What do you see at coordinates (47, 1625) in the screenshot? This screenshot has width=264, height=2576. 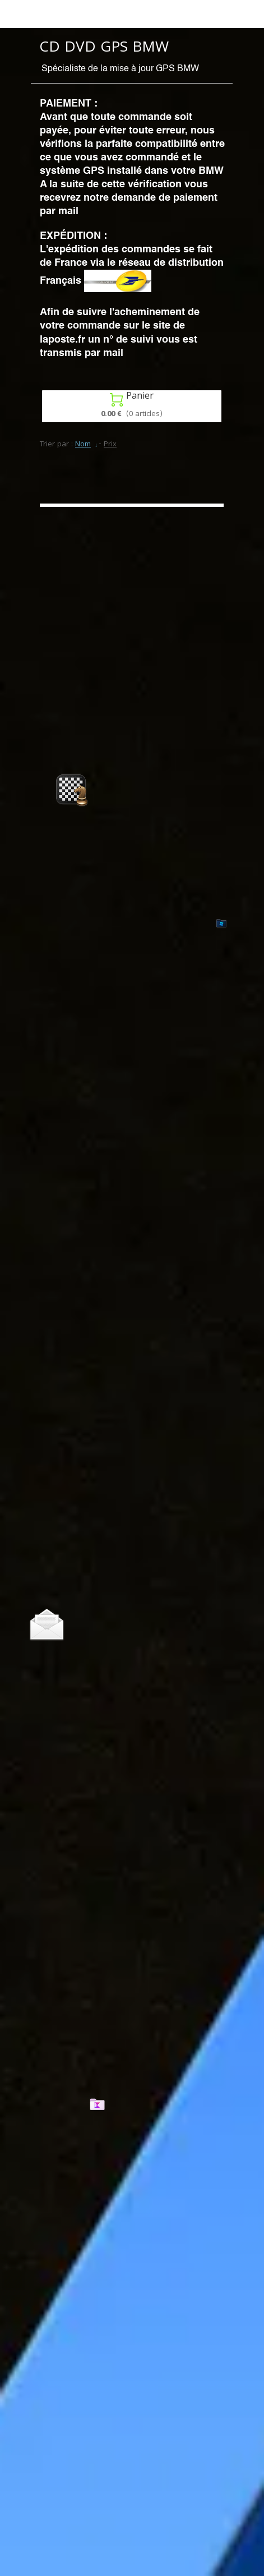 I see `open mail or email application` at bounding box center [47, 1625].